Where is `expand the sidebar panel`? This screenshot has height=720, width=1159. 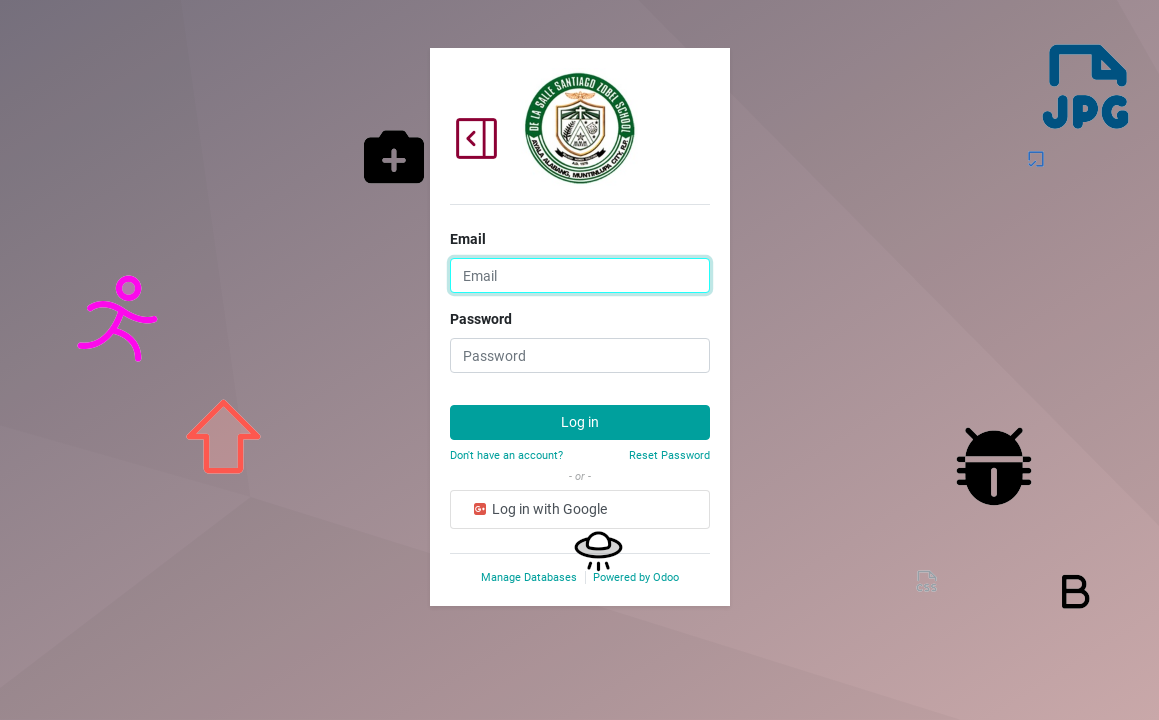
expand the sidebar panel is located at coordinates (476, 138).